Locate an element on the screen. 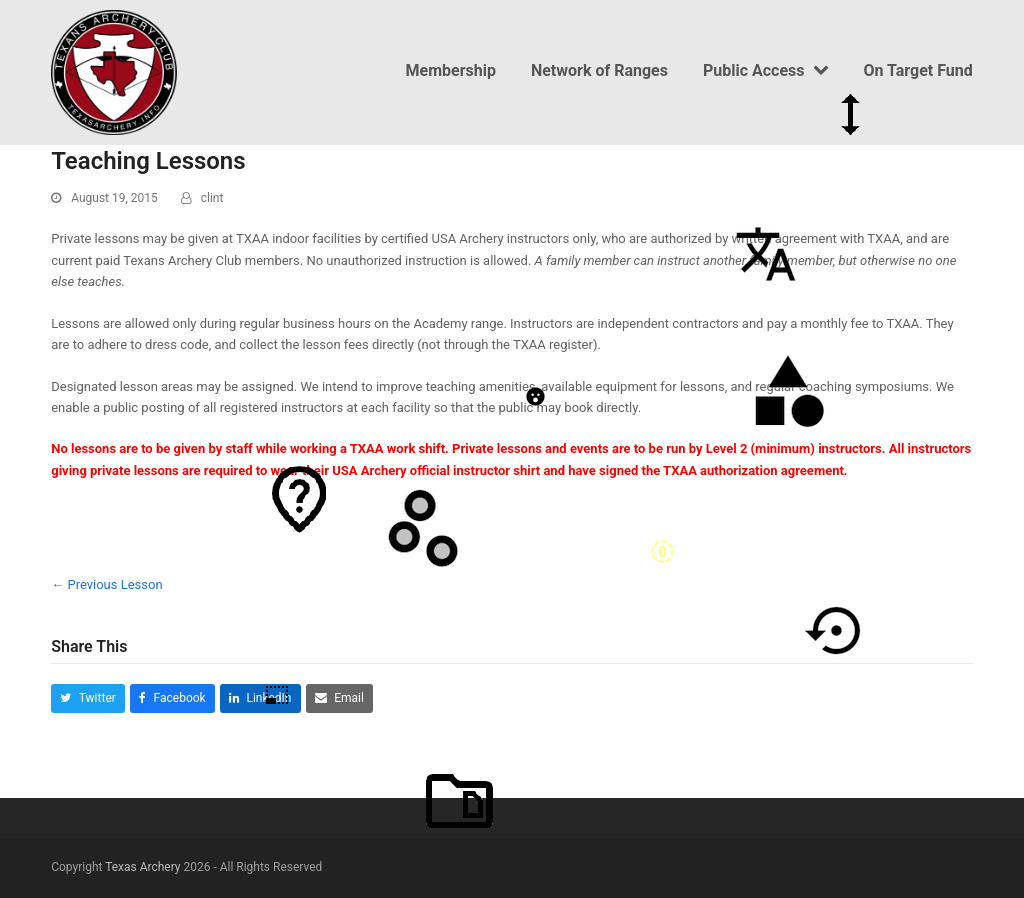  unknown or unverified location is located at coordinates (299, 499).